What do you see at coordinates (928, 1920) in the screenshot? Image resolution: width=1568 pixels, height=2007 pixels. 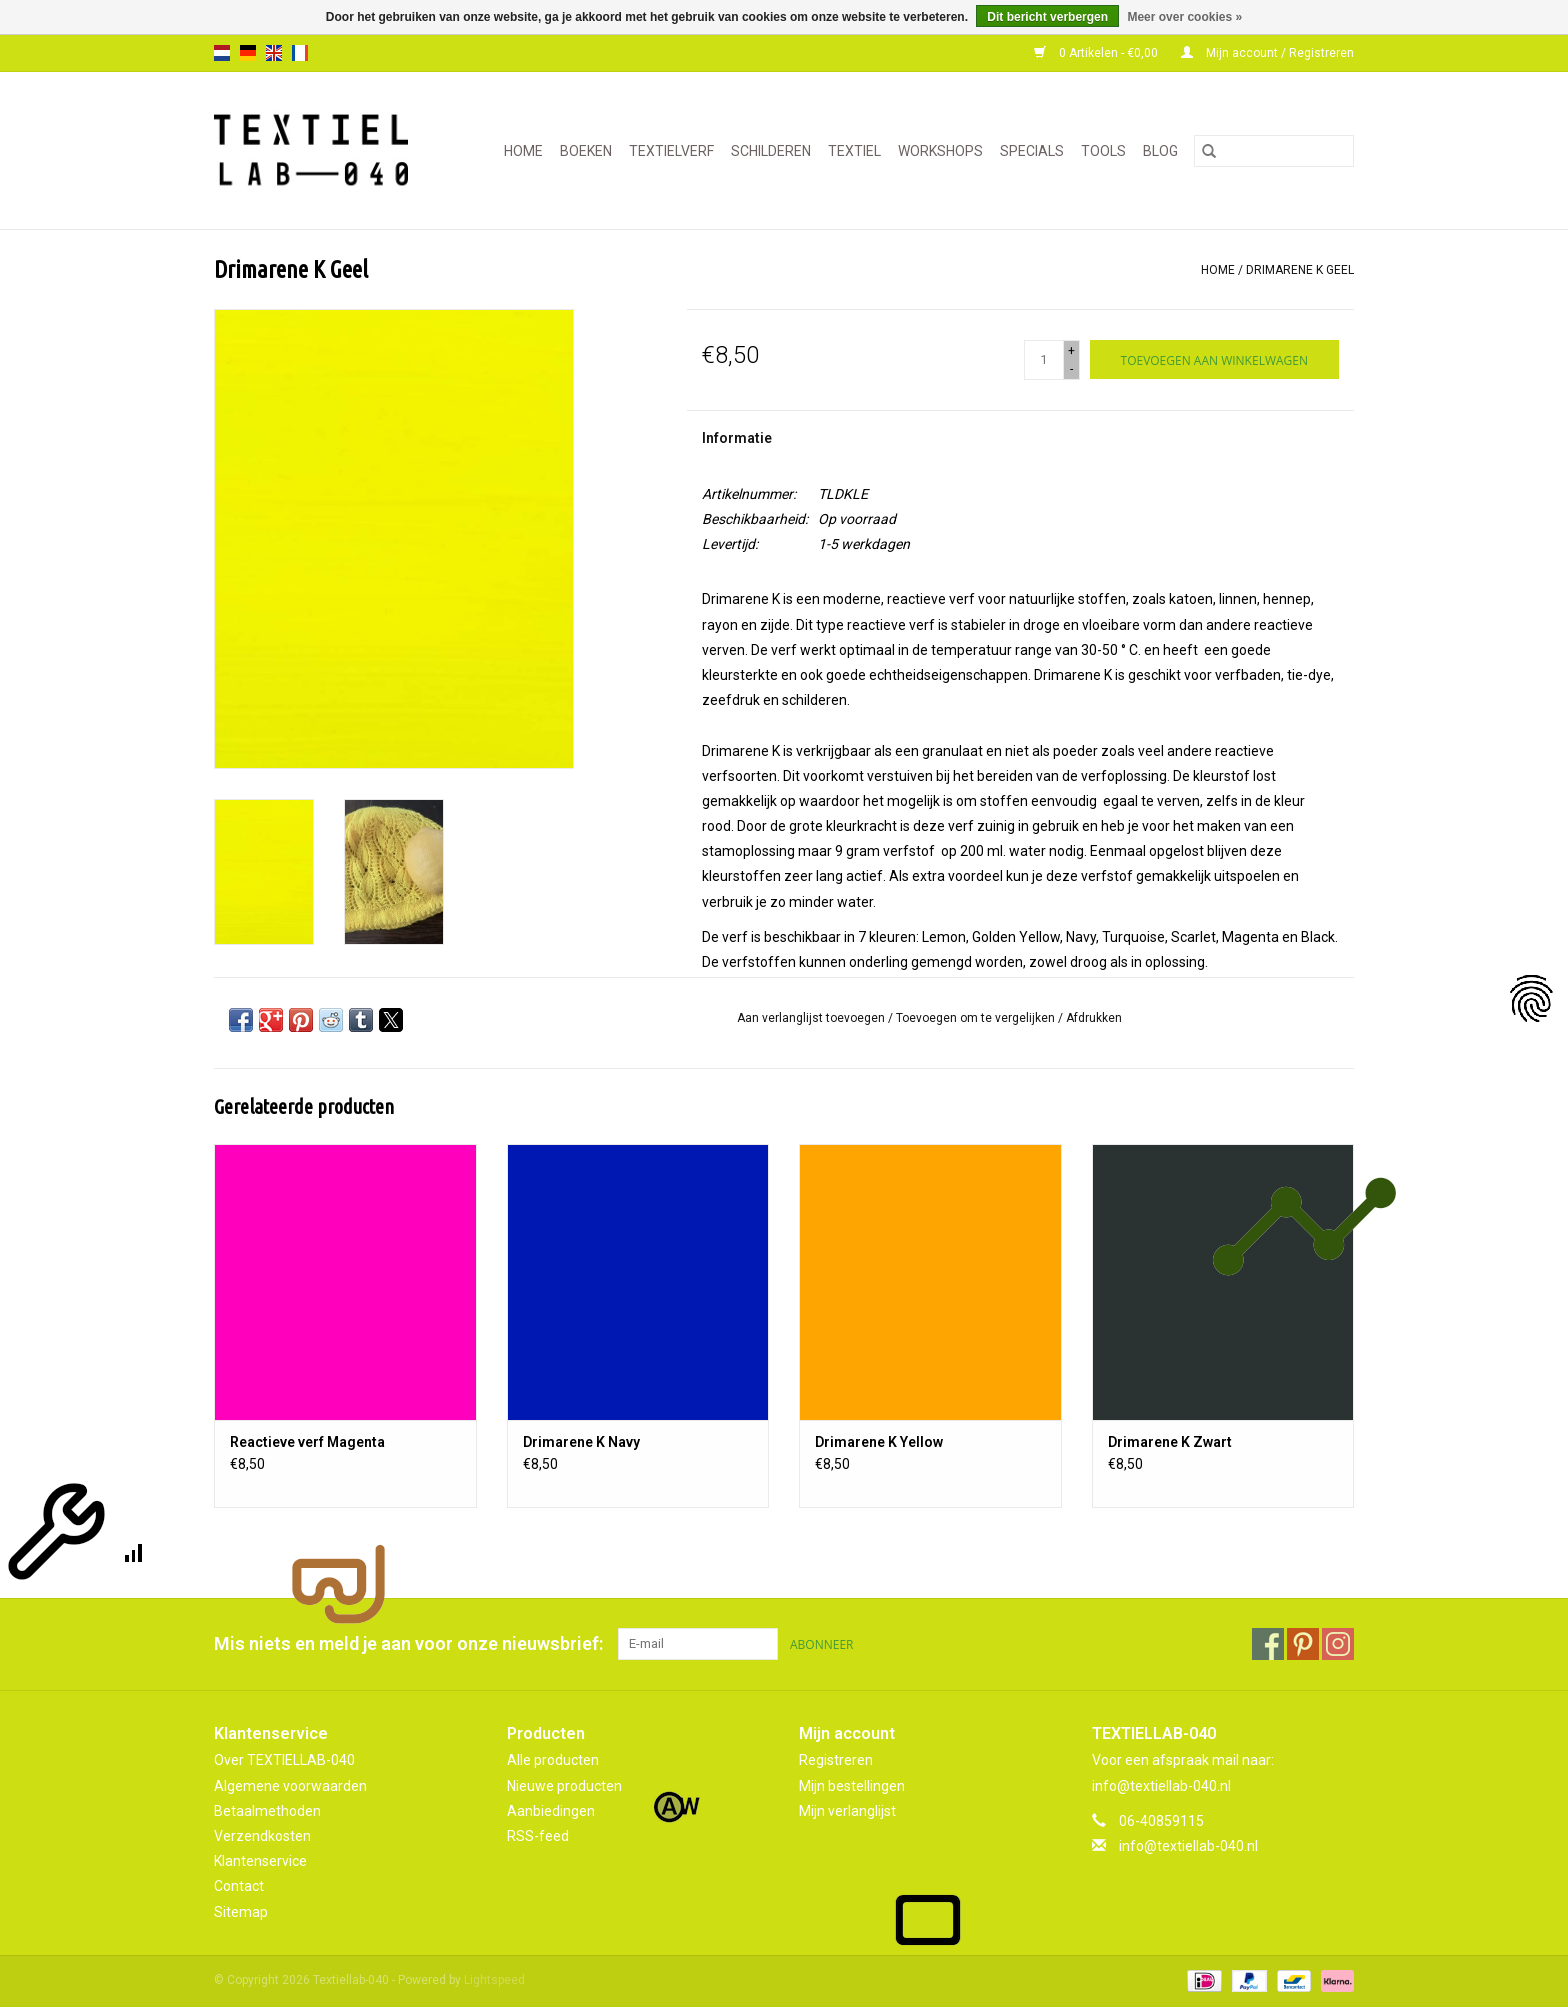 I see `crop image to landscape orientation` at bounding box center [928, 1920].